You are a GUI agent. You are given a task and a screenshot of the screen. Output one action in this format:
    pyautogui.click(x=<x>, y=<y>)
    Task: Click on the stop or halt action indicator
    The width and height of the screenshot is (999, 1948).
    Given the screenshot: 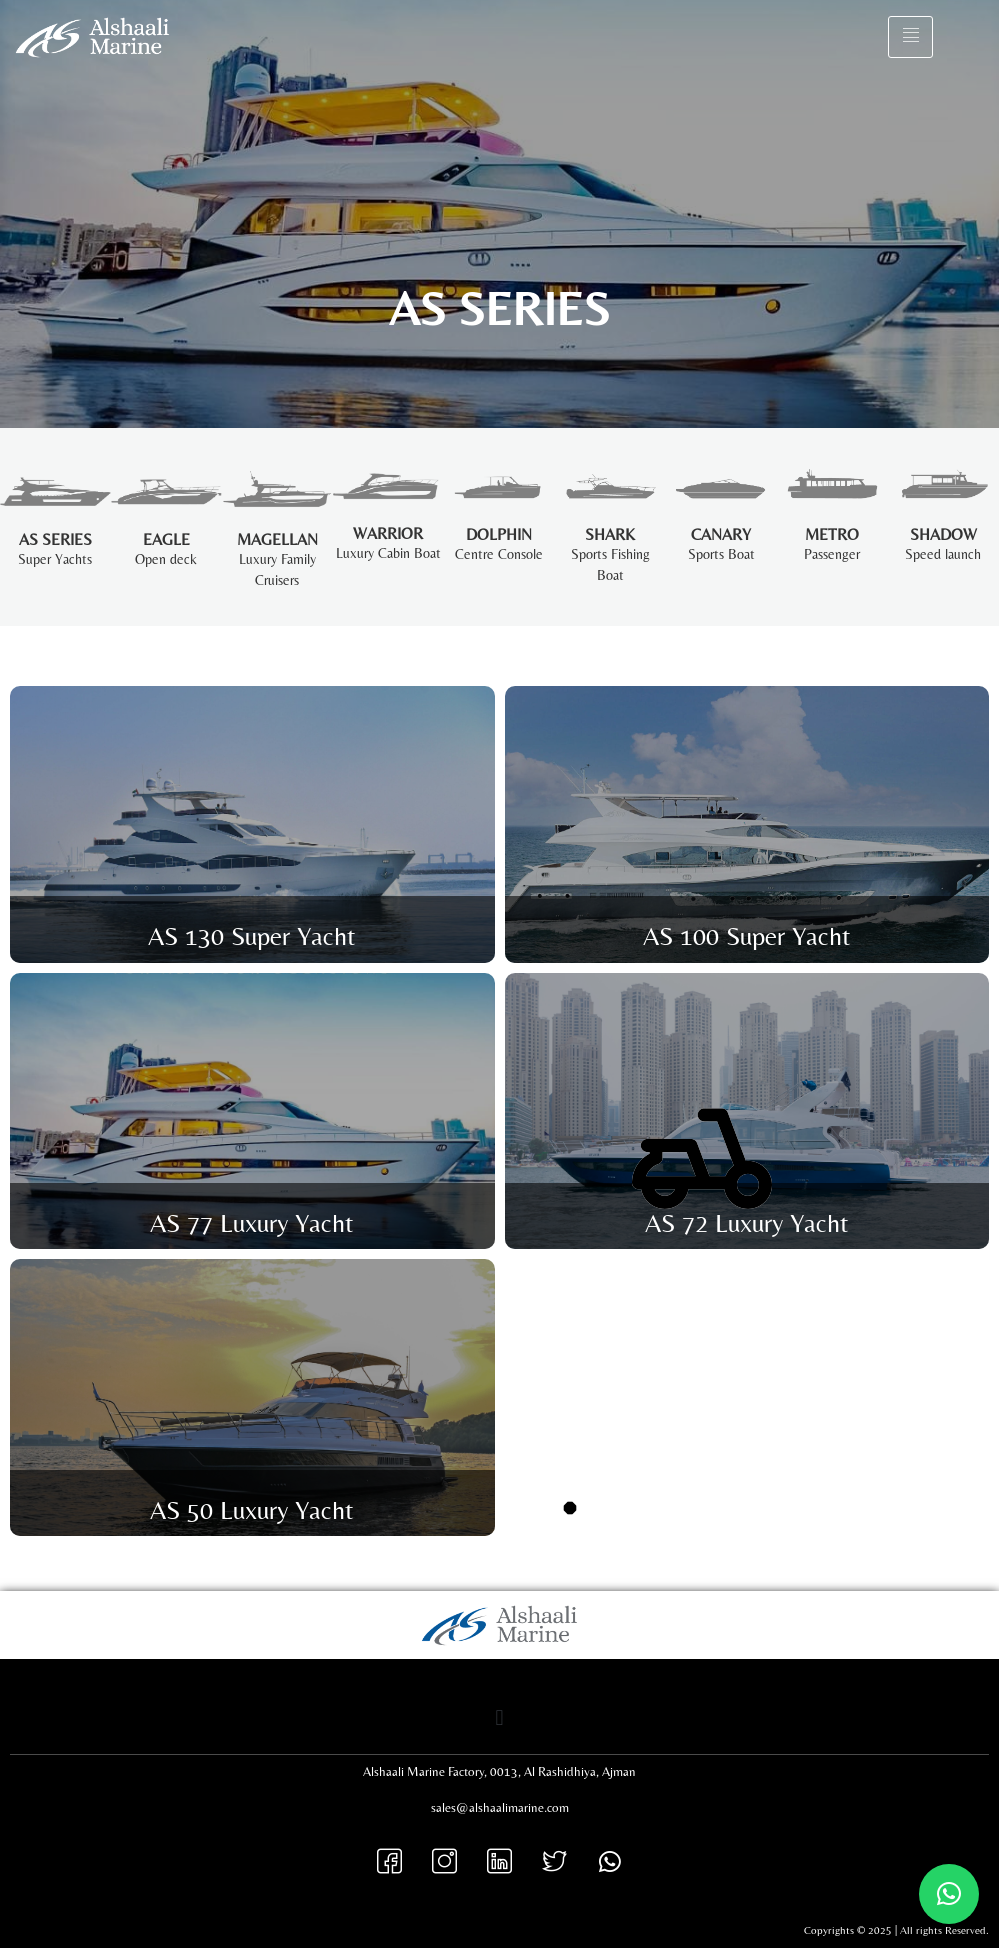 What is the action you would take?
    pyautogui.click(x=570, y=1508)
    